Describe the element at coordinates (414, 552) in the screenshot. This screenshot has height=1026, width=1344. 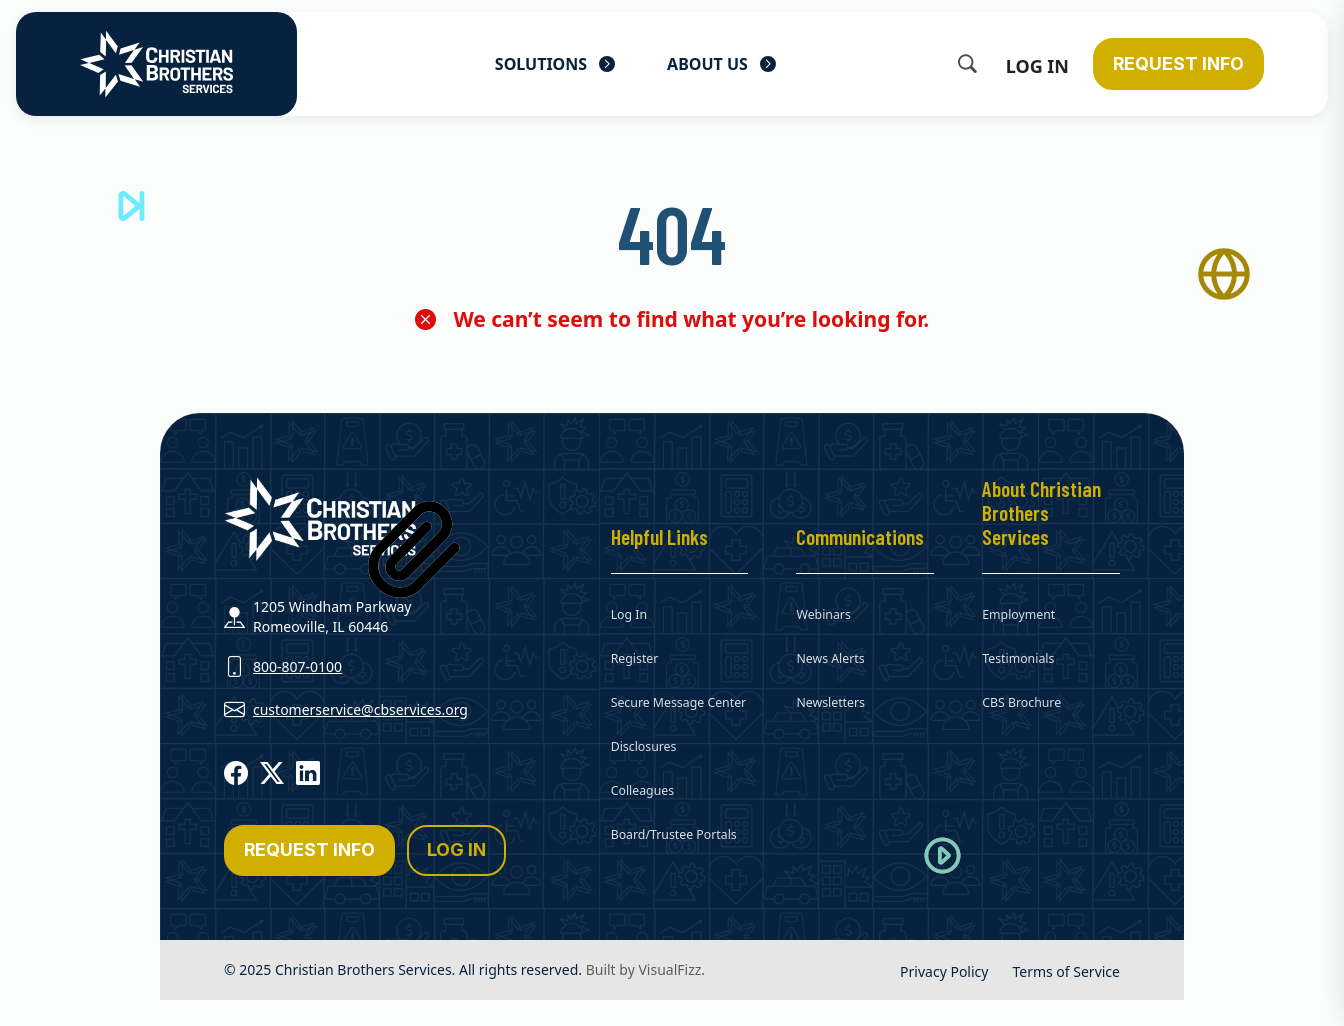
I see `attach a file to your message` at that location.